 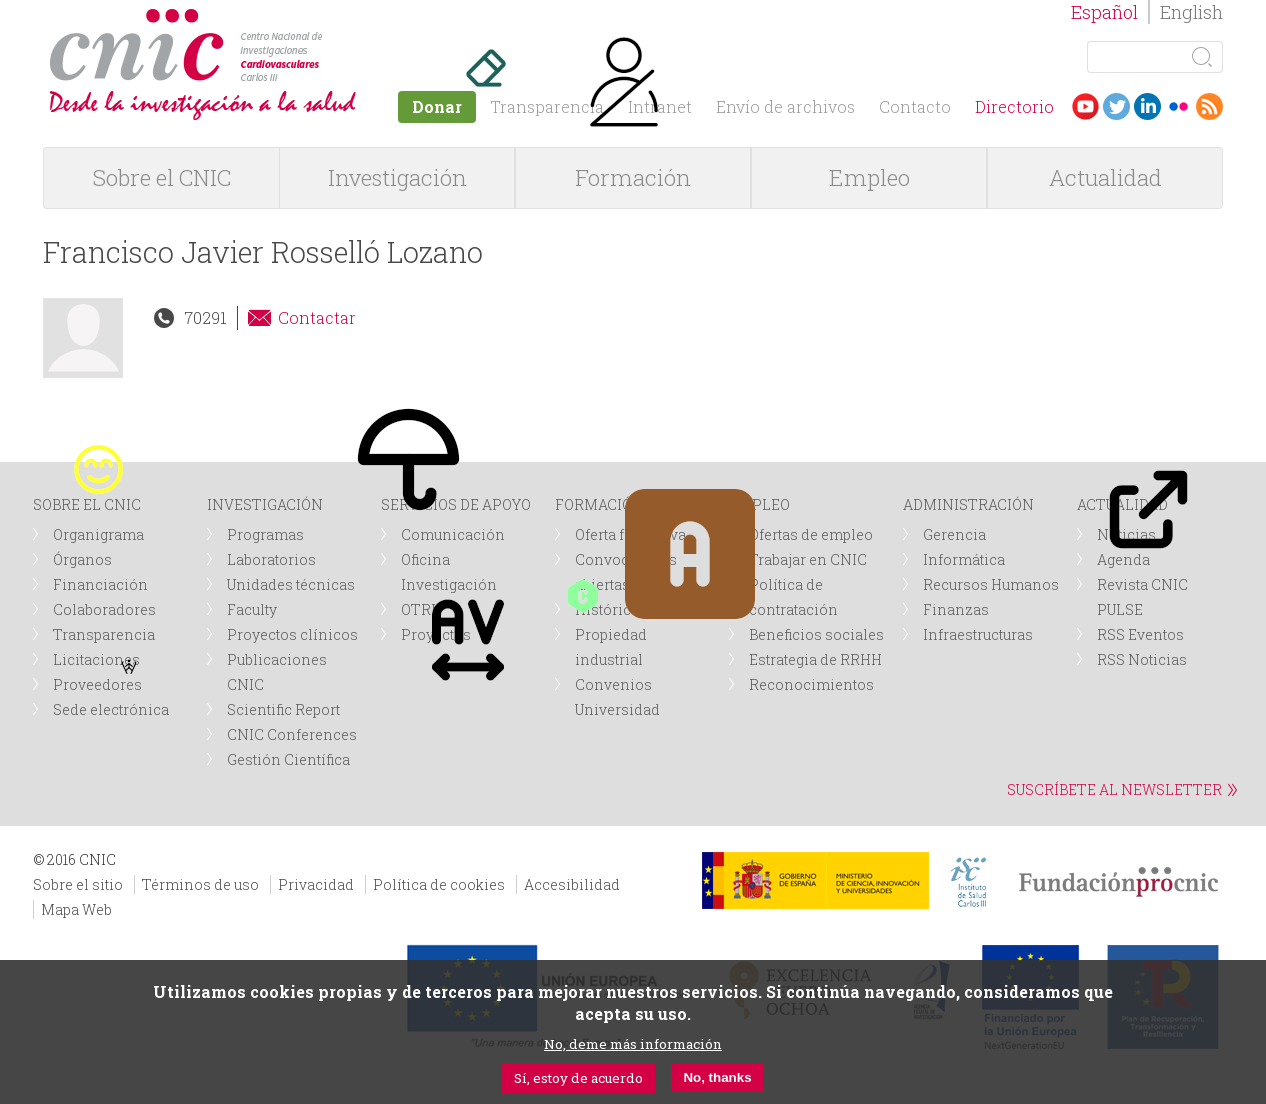 I want to click on select text formatting option A, so click(x=690, y=554).